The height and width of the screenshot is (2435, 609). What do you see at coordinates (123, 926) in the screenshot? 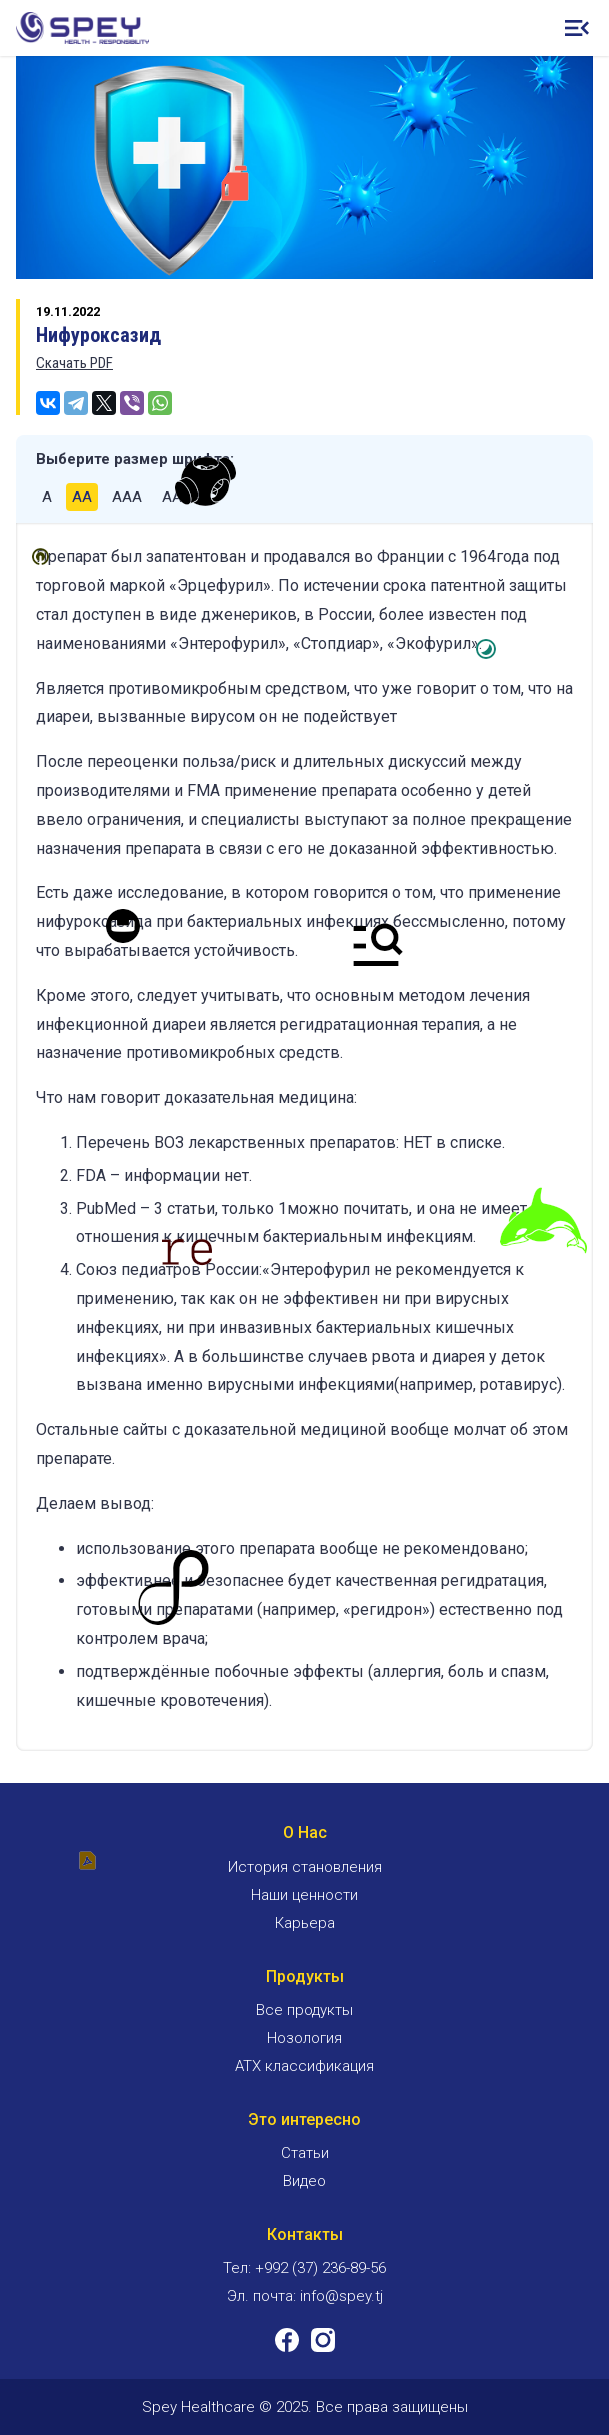
I see `couchbase database service logo` at bounding box center [123, 926].